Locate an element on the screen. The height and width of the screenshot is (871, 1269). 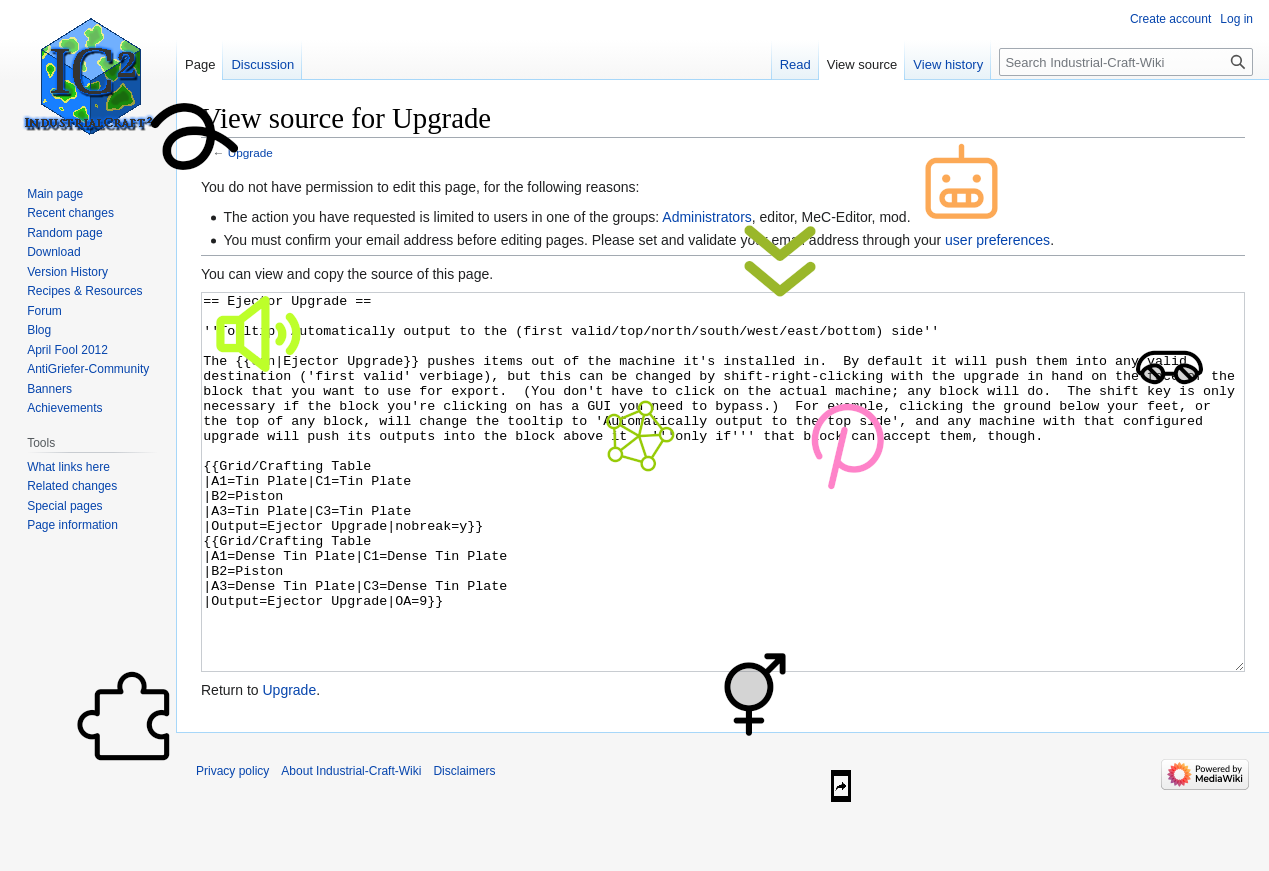
freehand drawing or sketch tool is located at coordinates (191, 136).